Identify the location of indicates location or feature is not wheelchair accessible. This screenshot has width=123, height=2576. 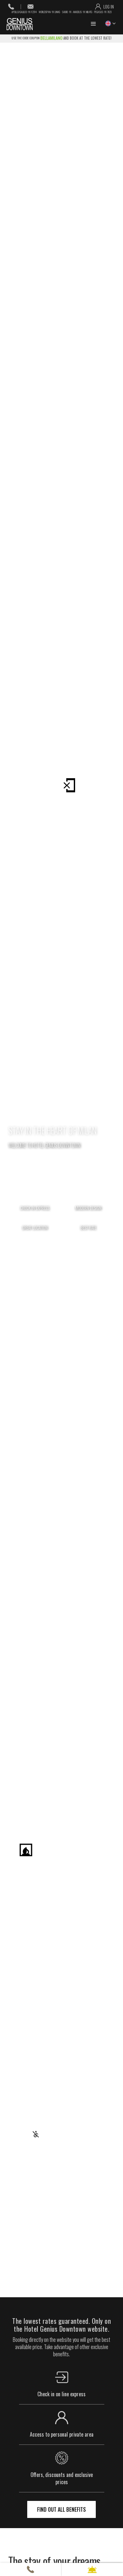
(36, 2134).